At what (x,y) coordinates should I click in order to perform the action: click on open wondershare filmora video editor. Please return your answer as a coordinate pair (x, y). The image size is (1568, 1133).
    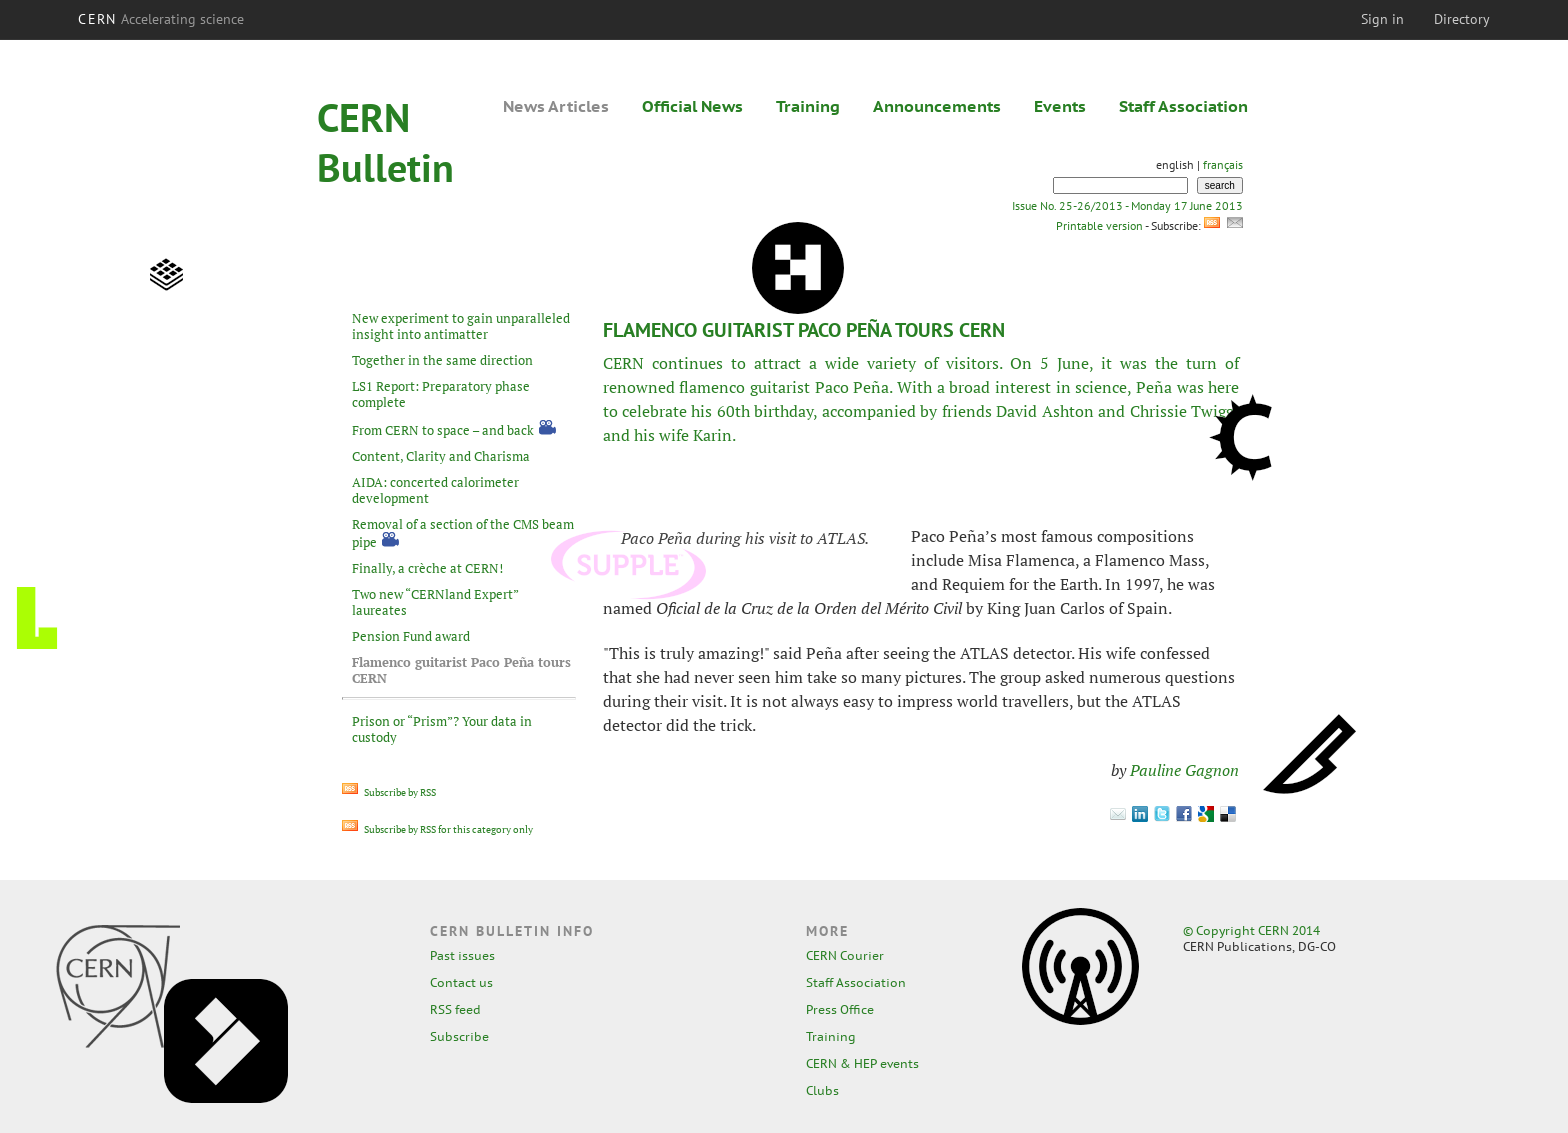
    Looking at the image, I should click on (226, 1041).